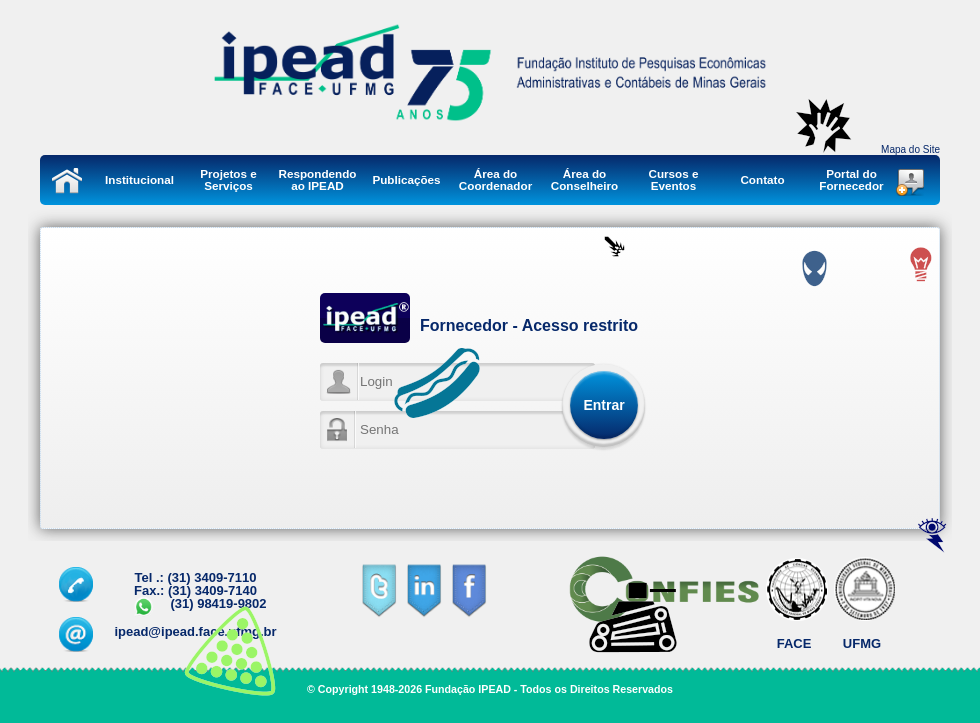 The width and height of the screenshot is (980, 723). What do you see at coordinates (633, 612) in the screenshot?
I see `select a tank unit in a strategy game` at bounding box center [633, 612].